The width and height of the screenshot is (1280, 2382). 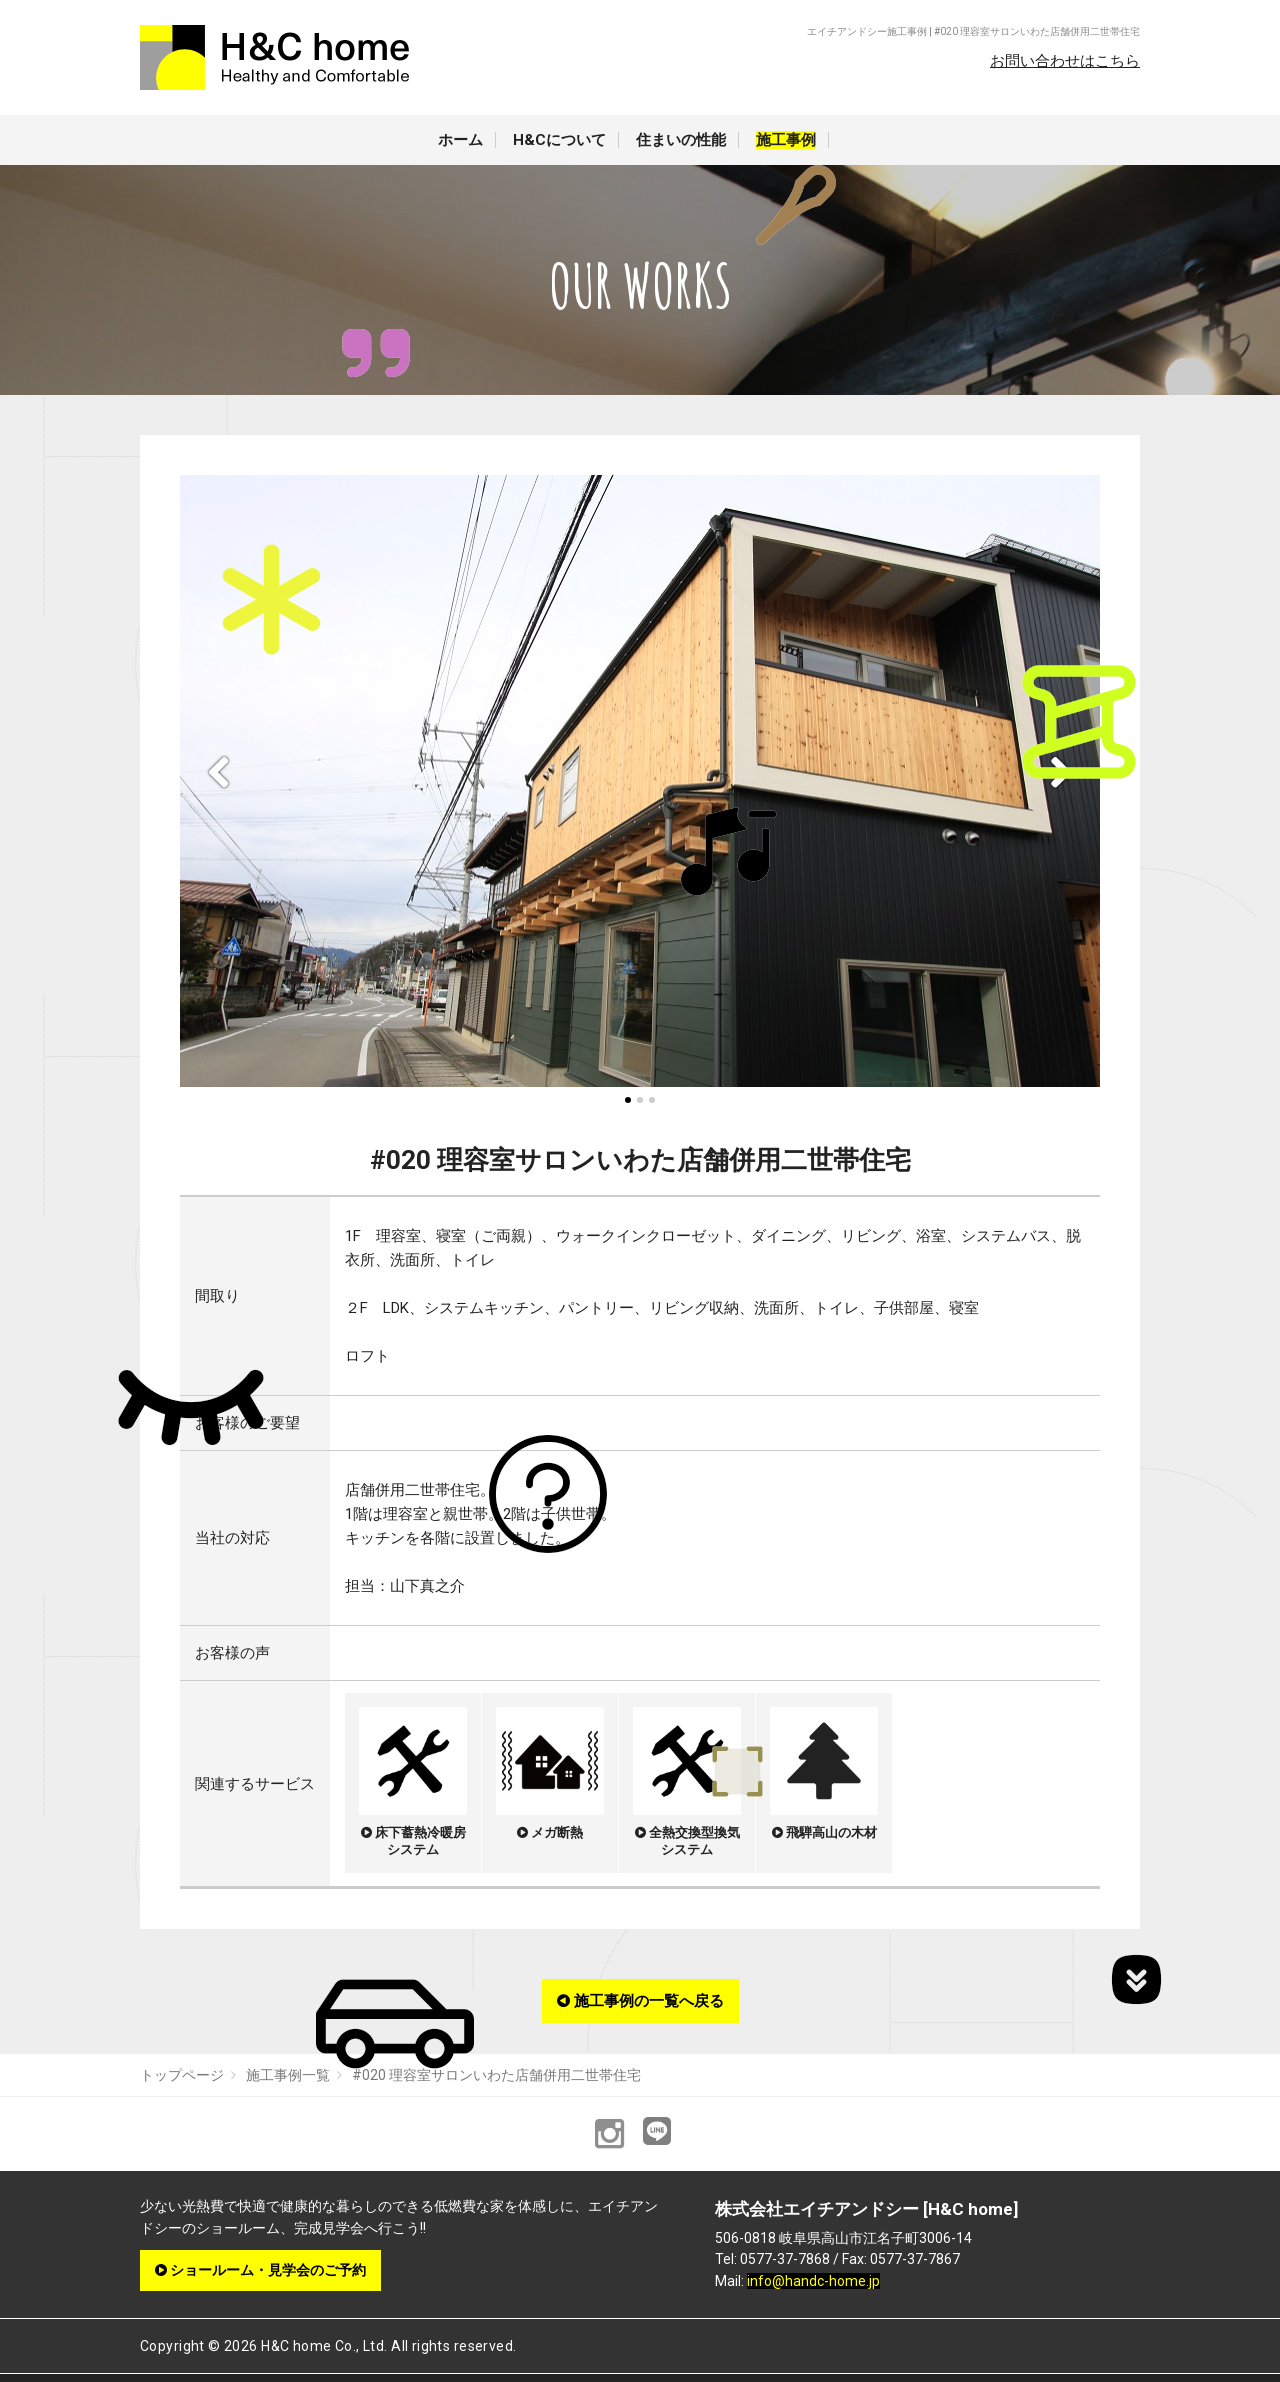 What do you see at coordinates (191, 1394) in the screenshot?
I see `hide password or sensitive content` at bounding box center [191, 1394].